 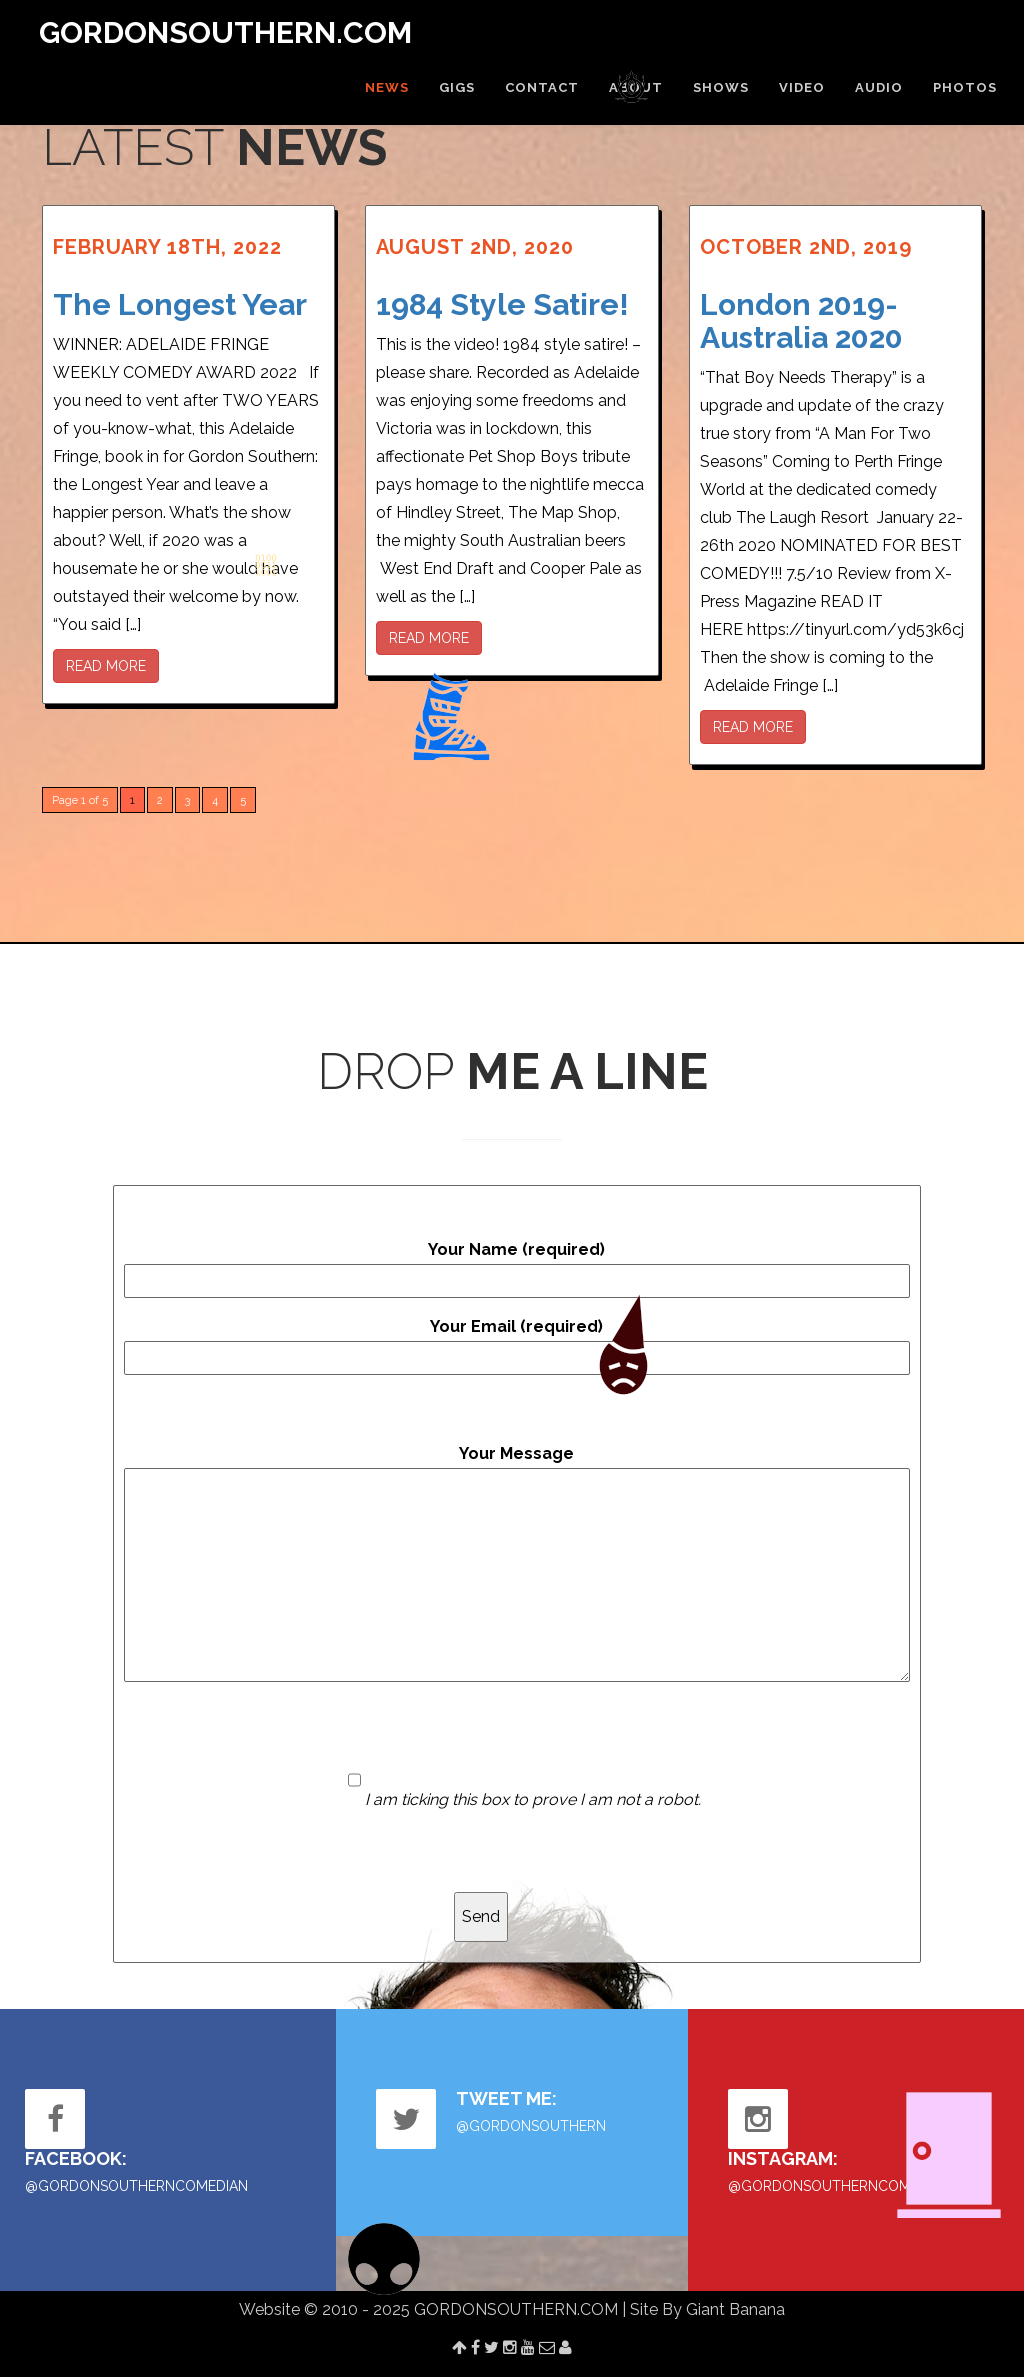 I want to click on access computing or data processing features, so click(x=266, y=565).